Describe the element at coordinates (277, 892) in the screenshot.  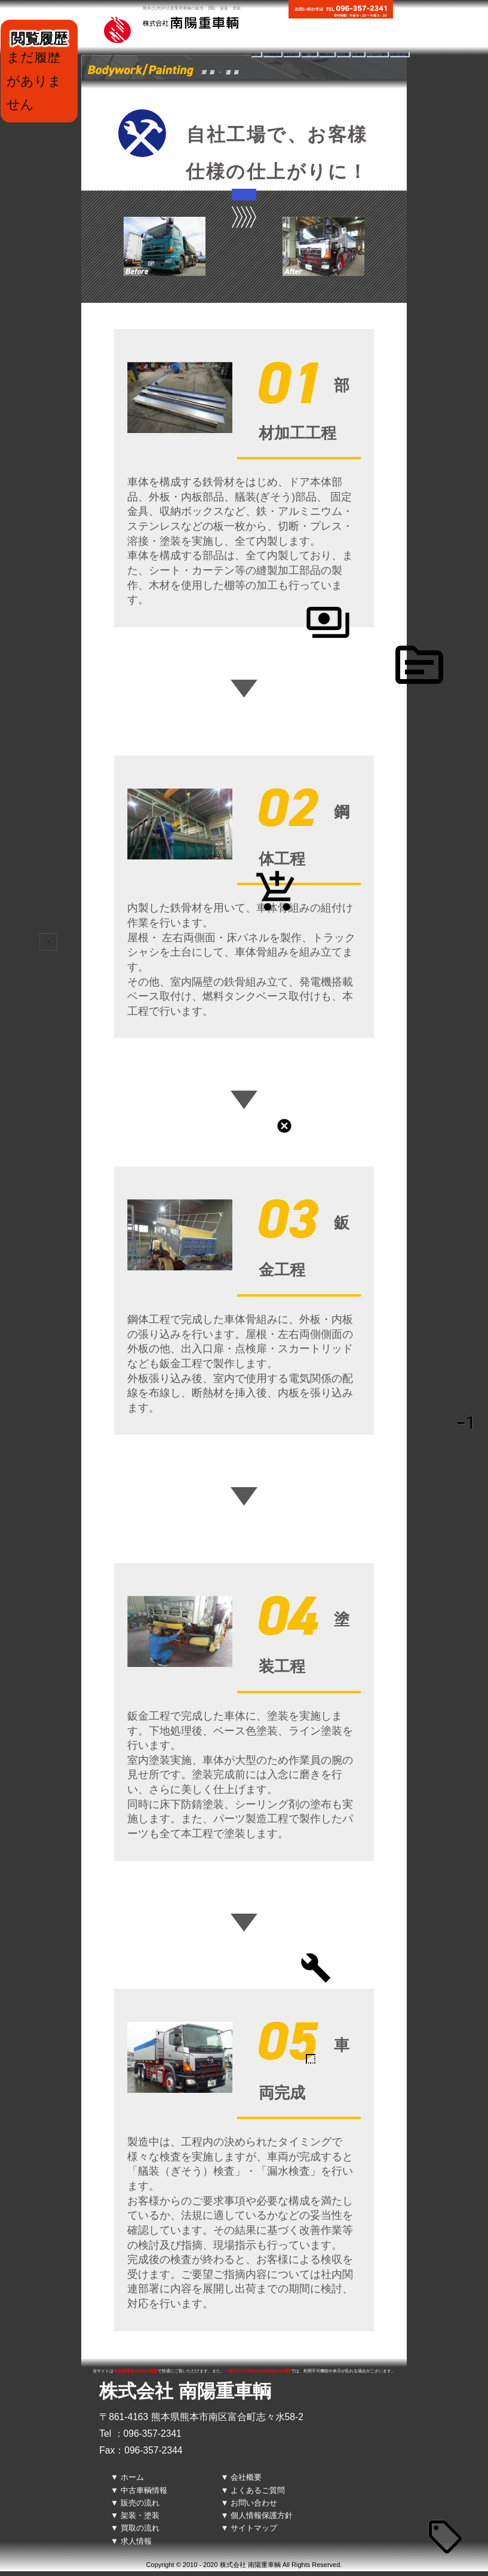
I see `add item to shopping cart` at that location.